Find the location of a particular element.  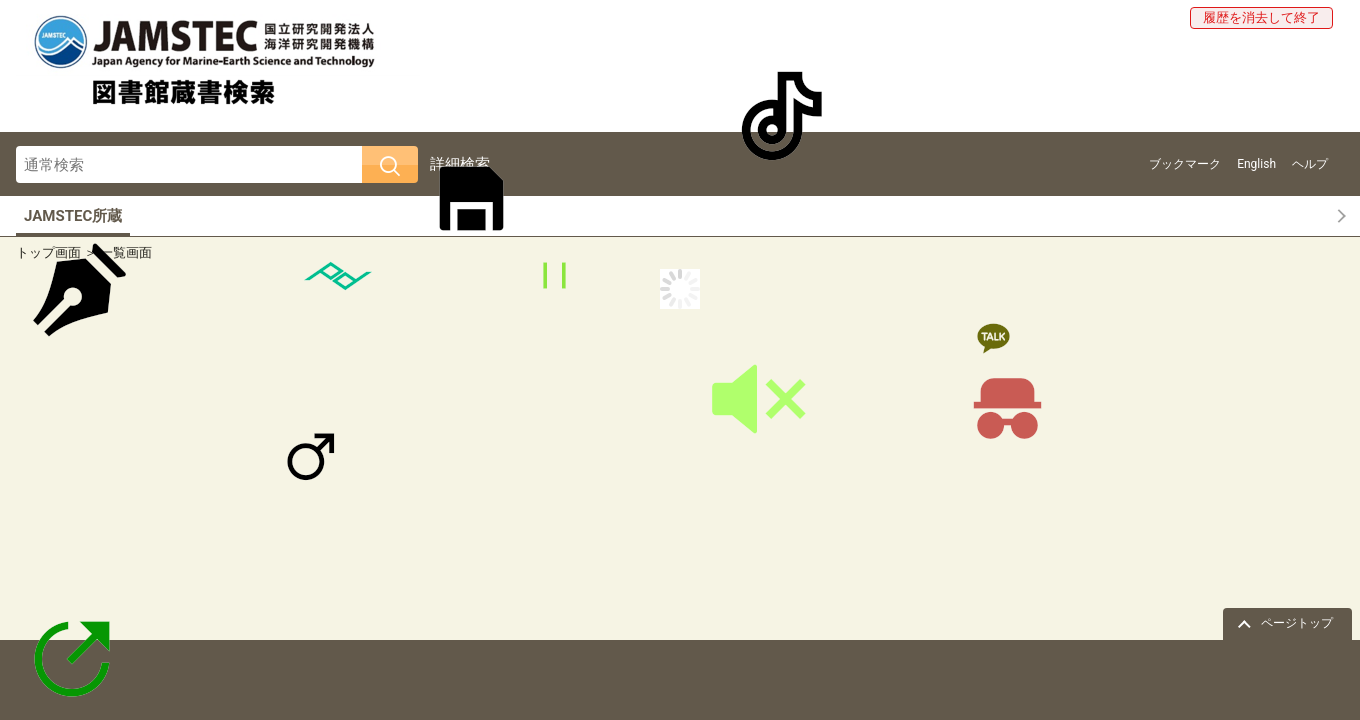

indicates male or masculine gender option is located at coordinates (309, 455).